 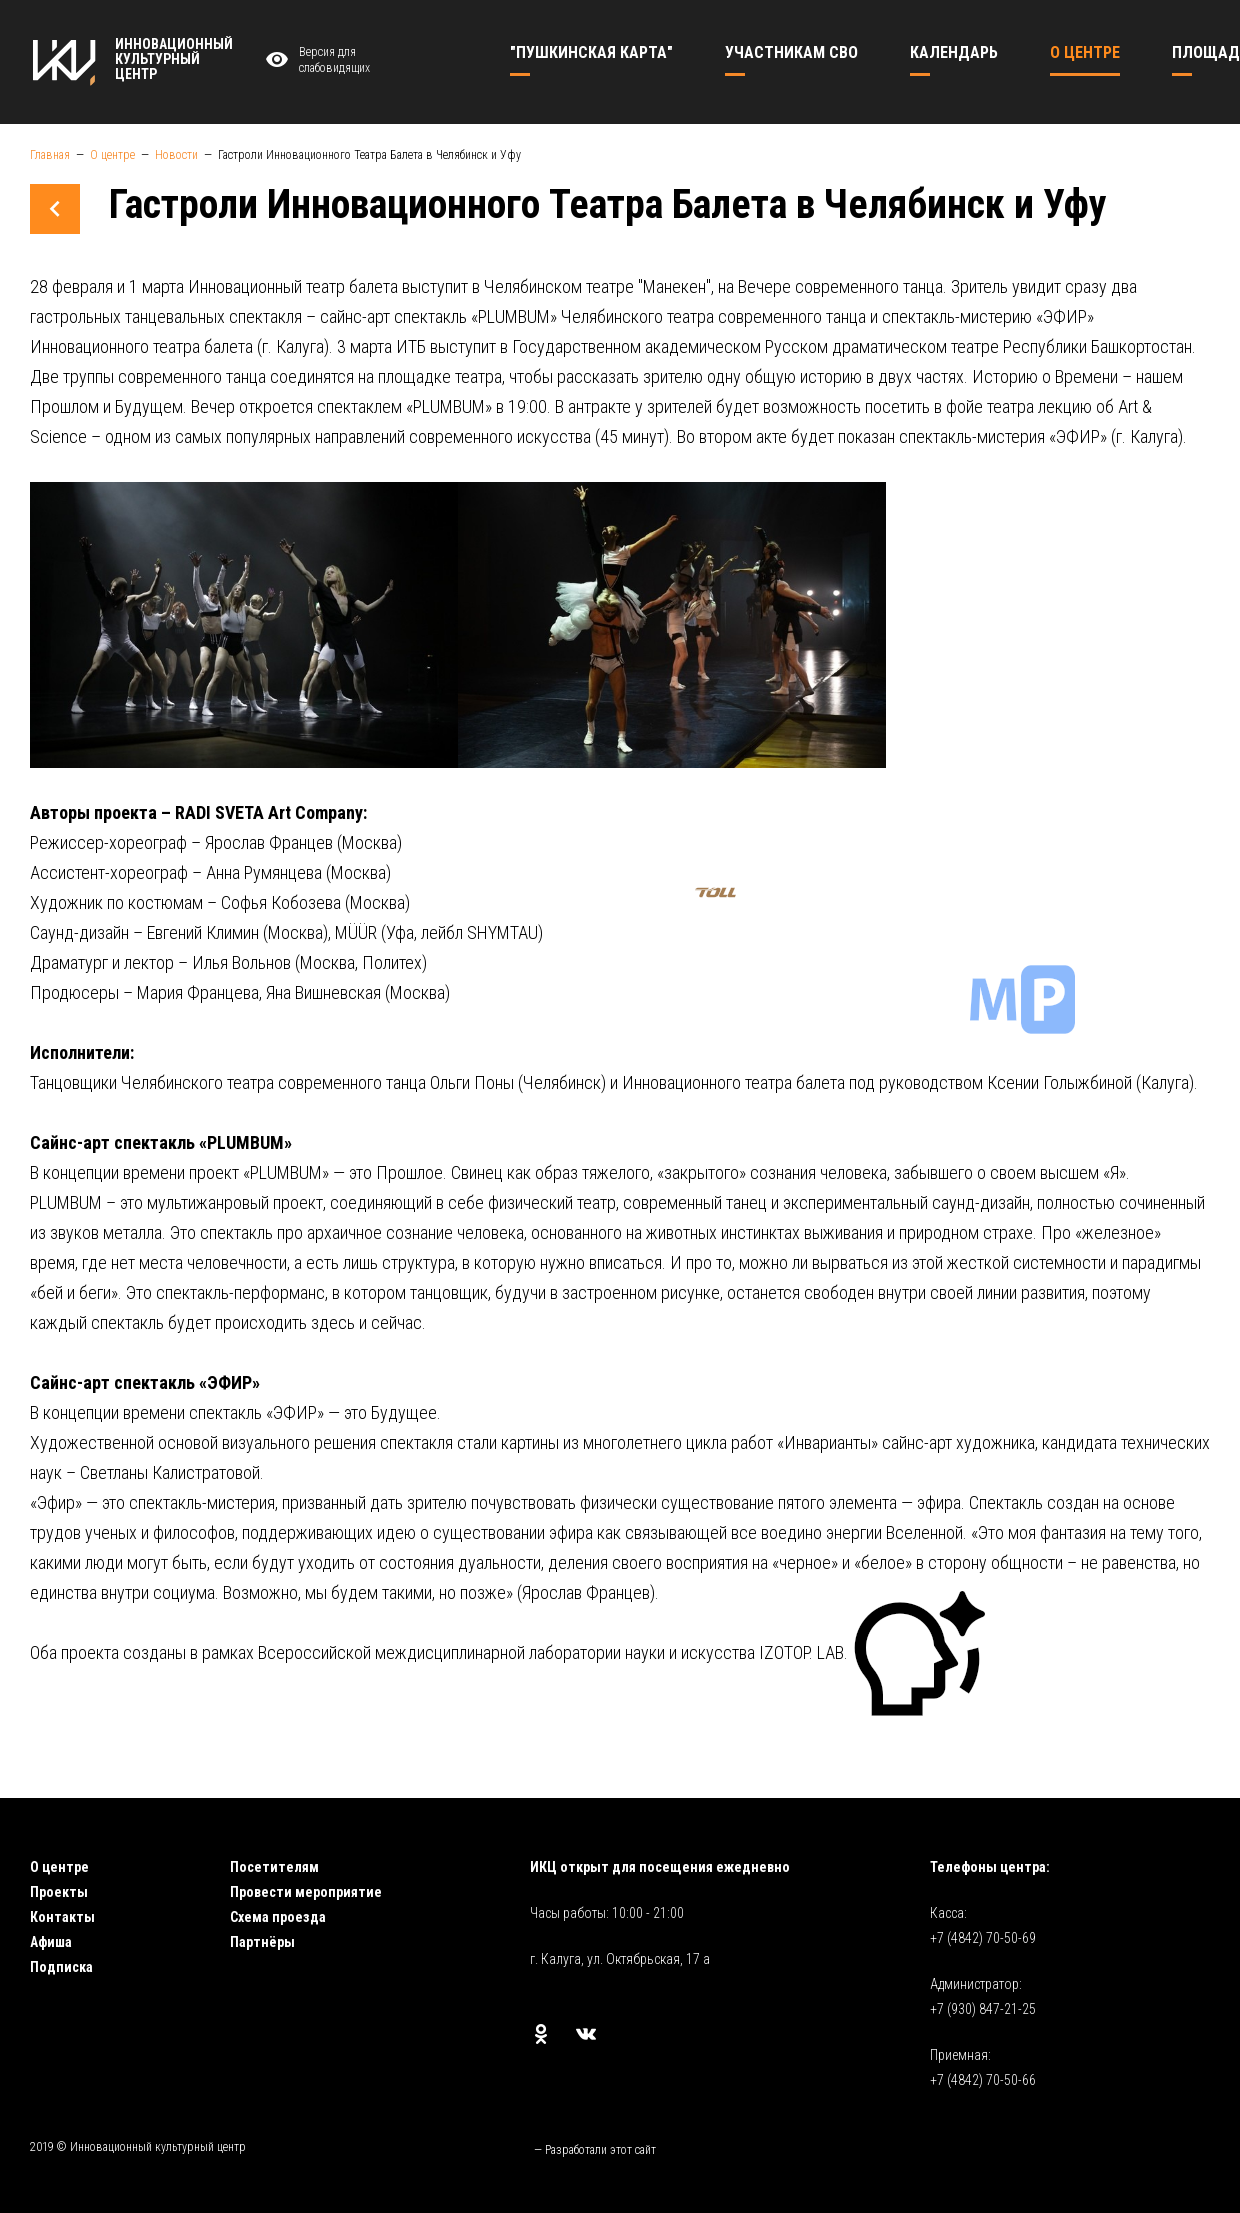 What do you see at coordinates (715, 892) in the screenshot?
I see `toll group logistics company logo` at bounding box center [715, 892].